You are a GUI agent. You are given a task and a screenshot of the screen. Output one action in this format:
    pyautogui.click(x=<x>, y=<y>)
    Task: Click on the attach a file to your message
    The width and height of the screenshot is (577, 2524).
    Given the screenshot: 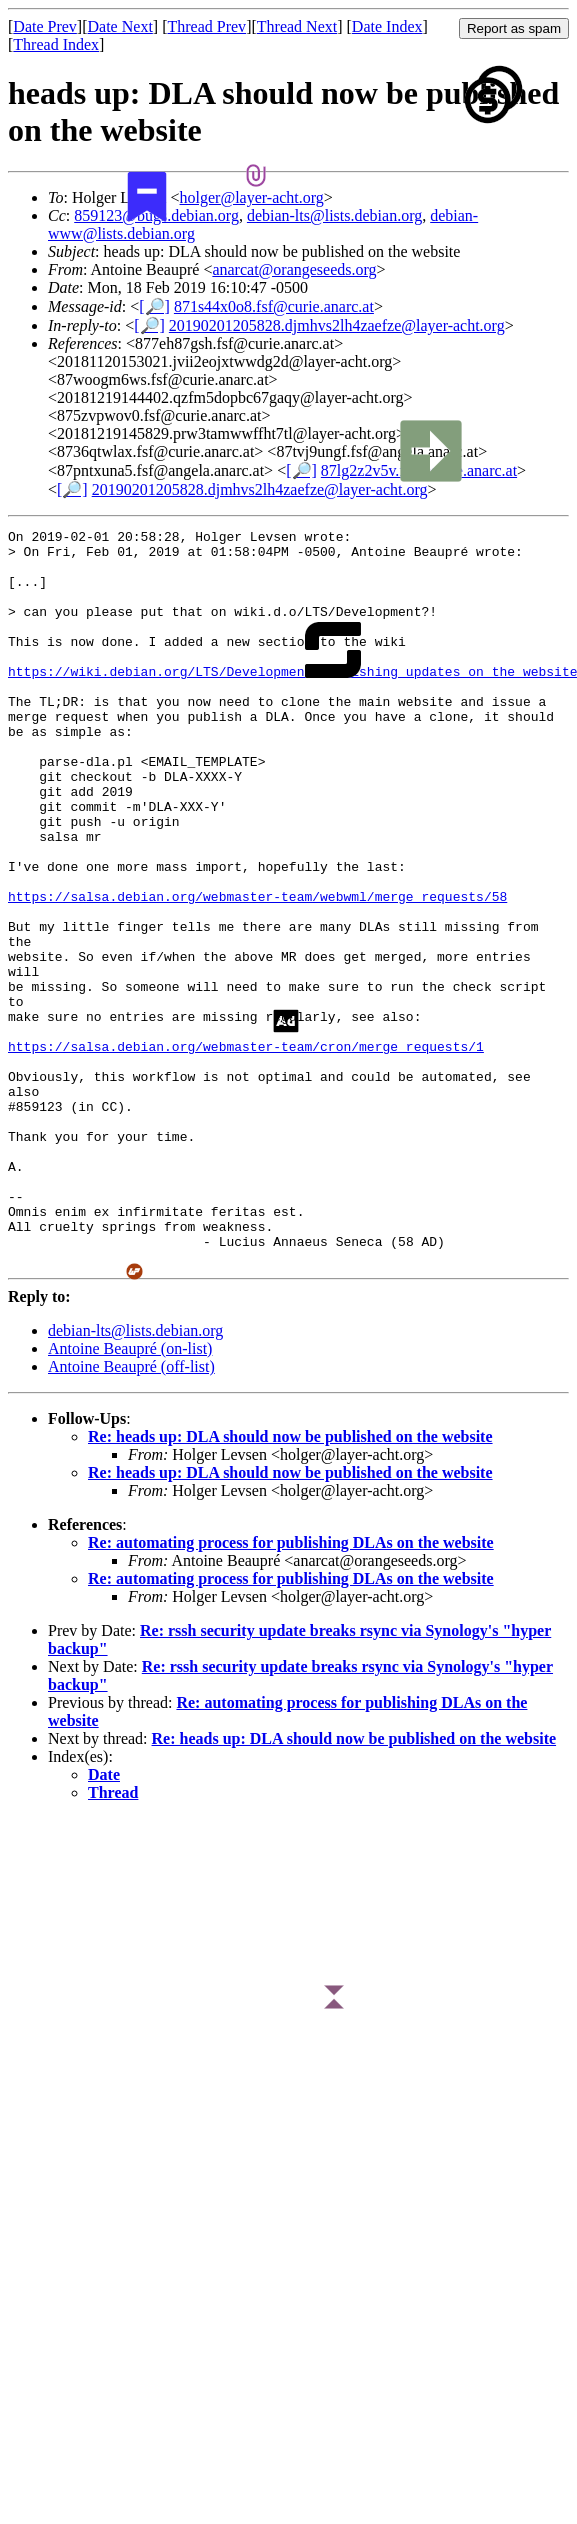 What is the action you would take?
    pyautogui.click(x=255, y=175)
    